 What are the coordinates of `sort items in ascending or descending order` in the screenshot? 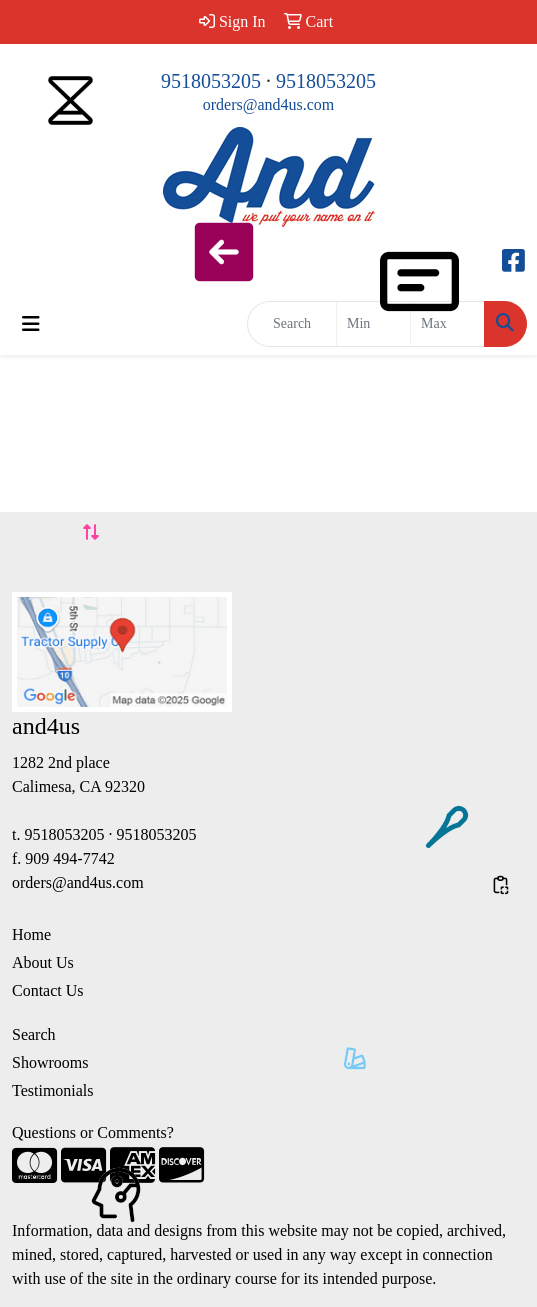 It's located at (91, 532).